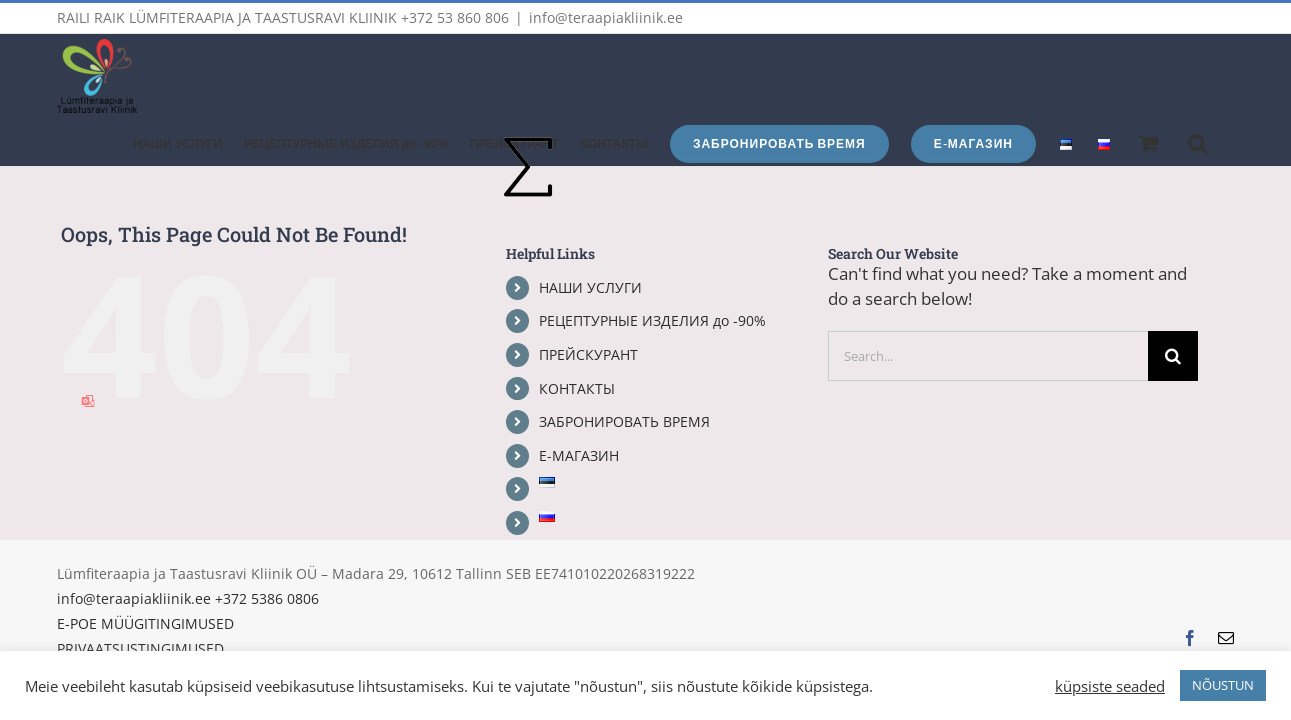 This screenshot has width=1291, height=720. What do you see at coordinates (528, 167) in the screenshot?
I see `calculate sum or total` at bounding box center [528, 167].